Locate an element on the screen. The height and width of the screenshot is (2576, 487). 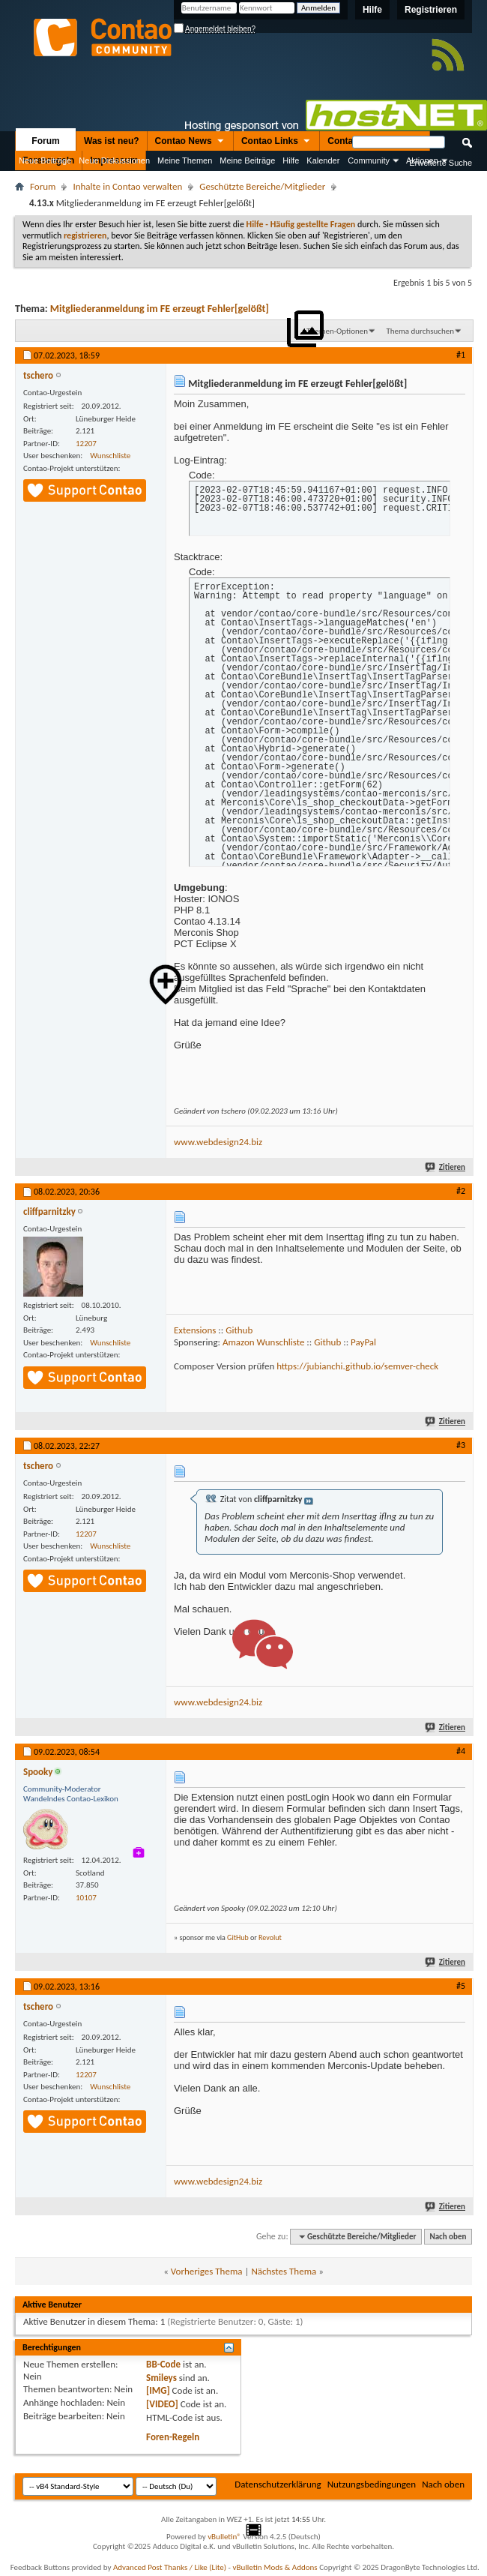
subscribe to RSS feed is located at coordinates (448, 55).